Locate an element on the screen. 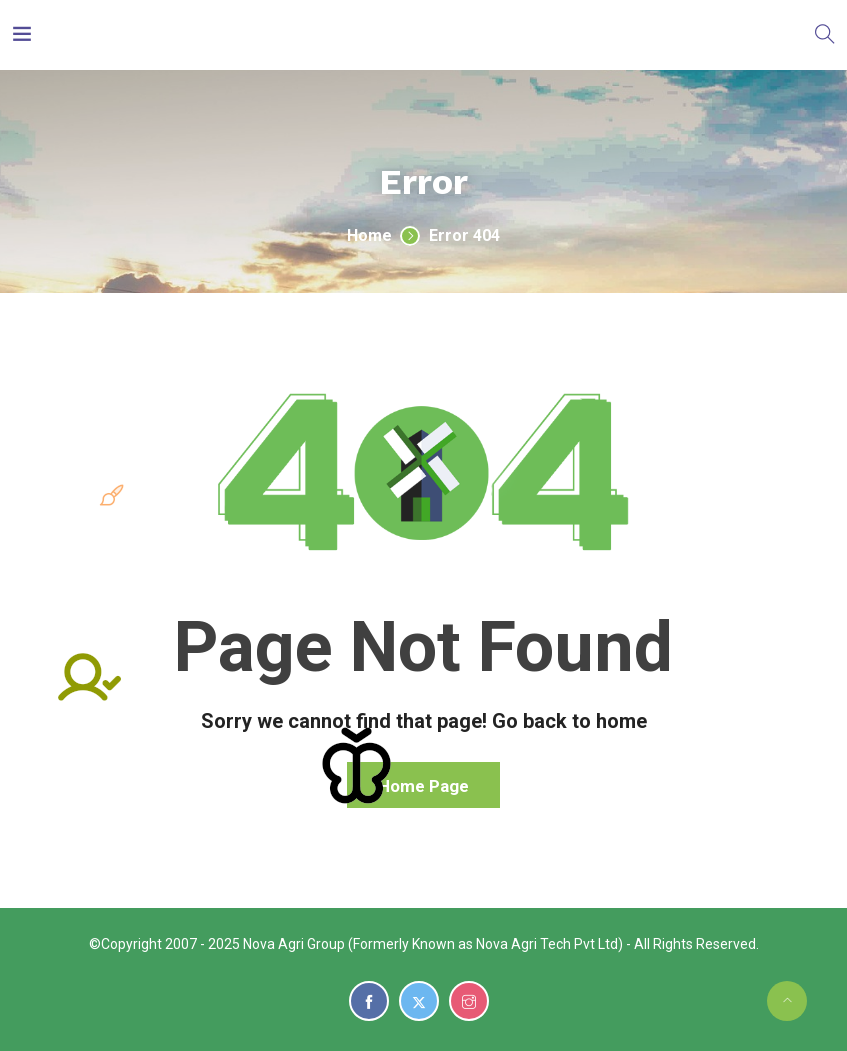  access nature or wildlife content is located at coordinates (356, 765).